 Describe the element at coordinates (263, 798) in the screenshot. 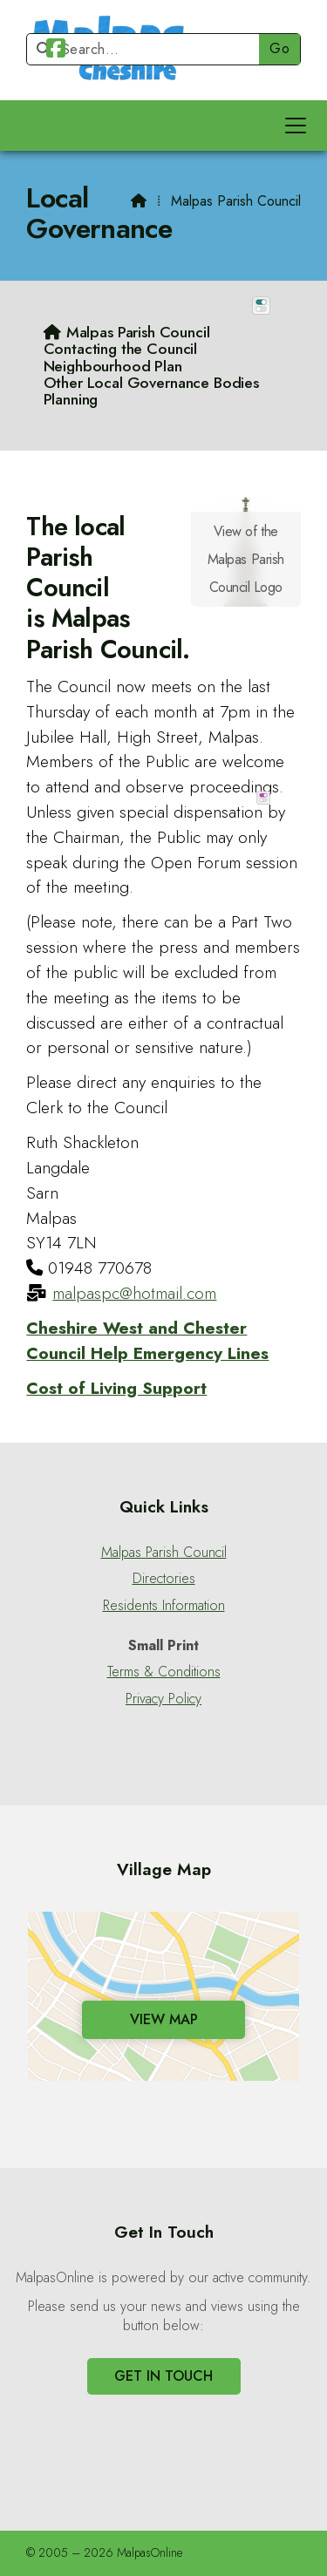

I see `open unity tweak tool settings` at that location.